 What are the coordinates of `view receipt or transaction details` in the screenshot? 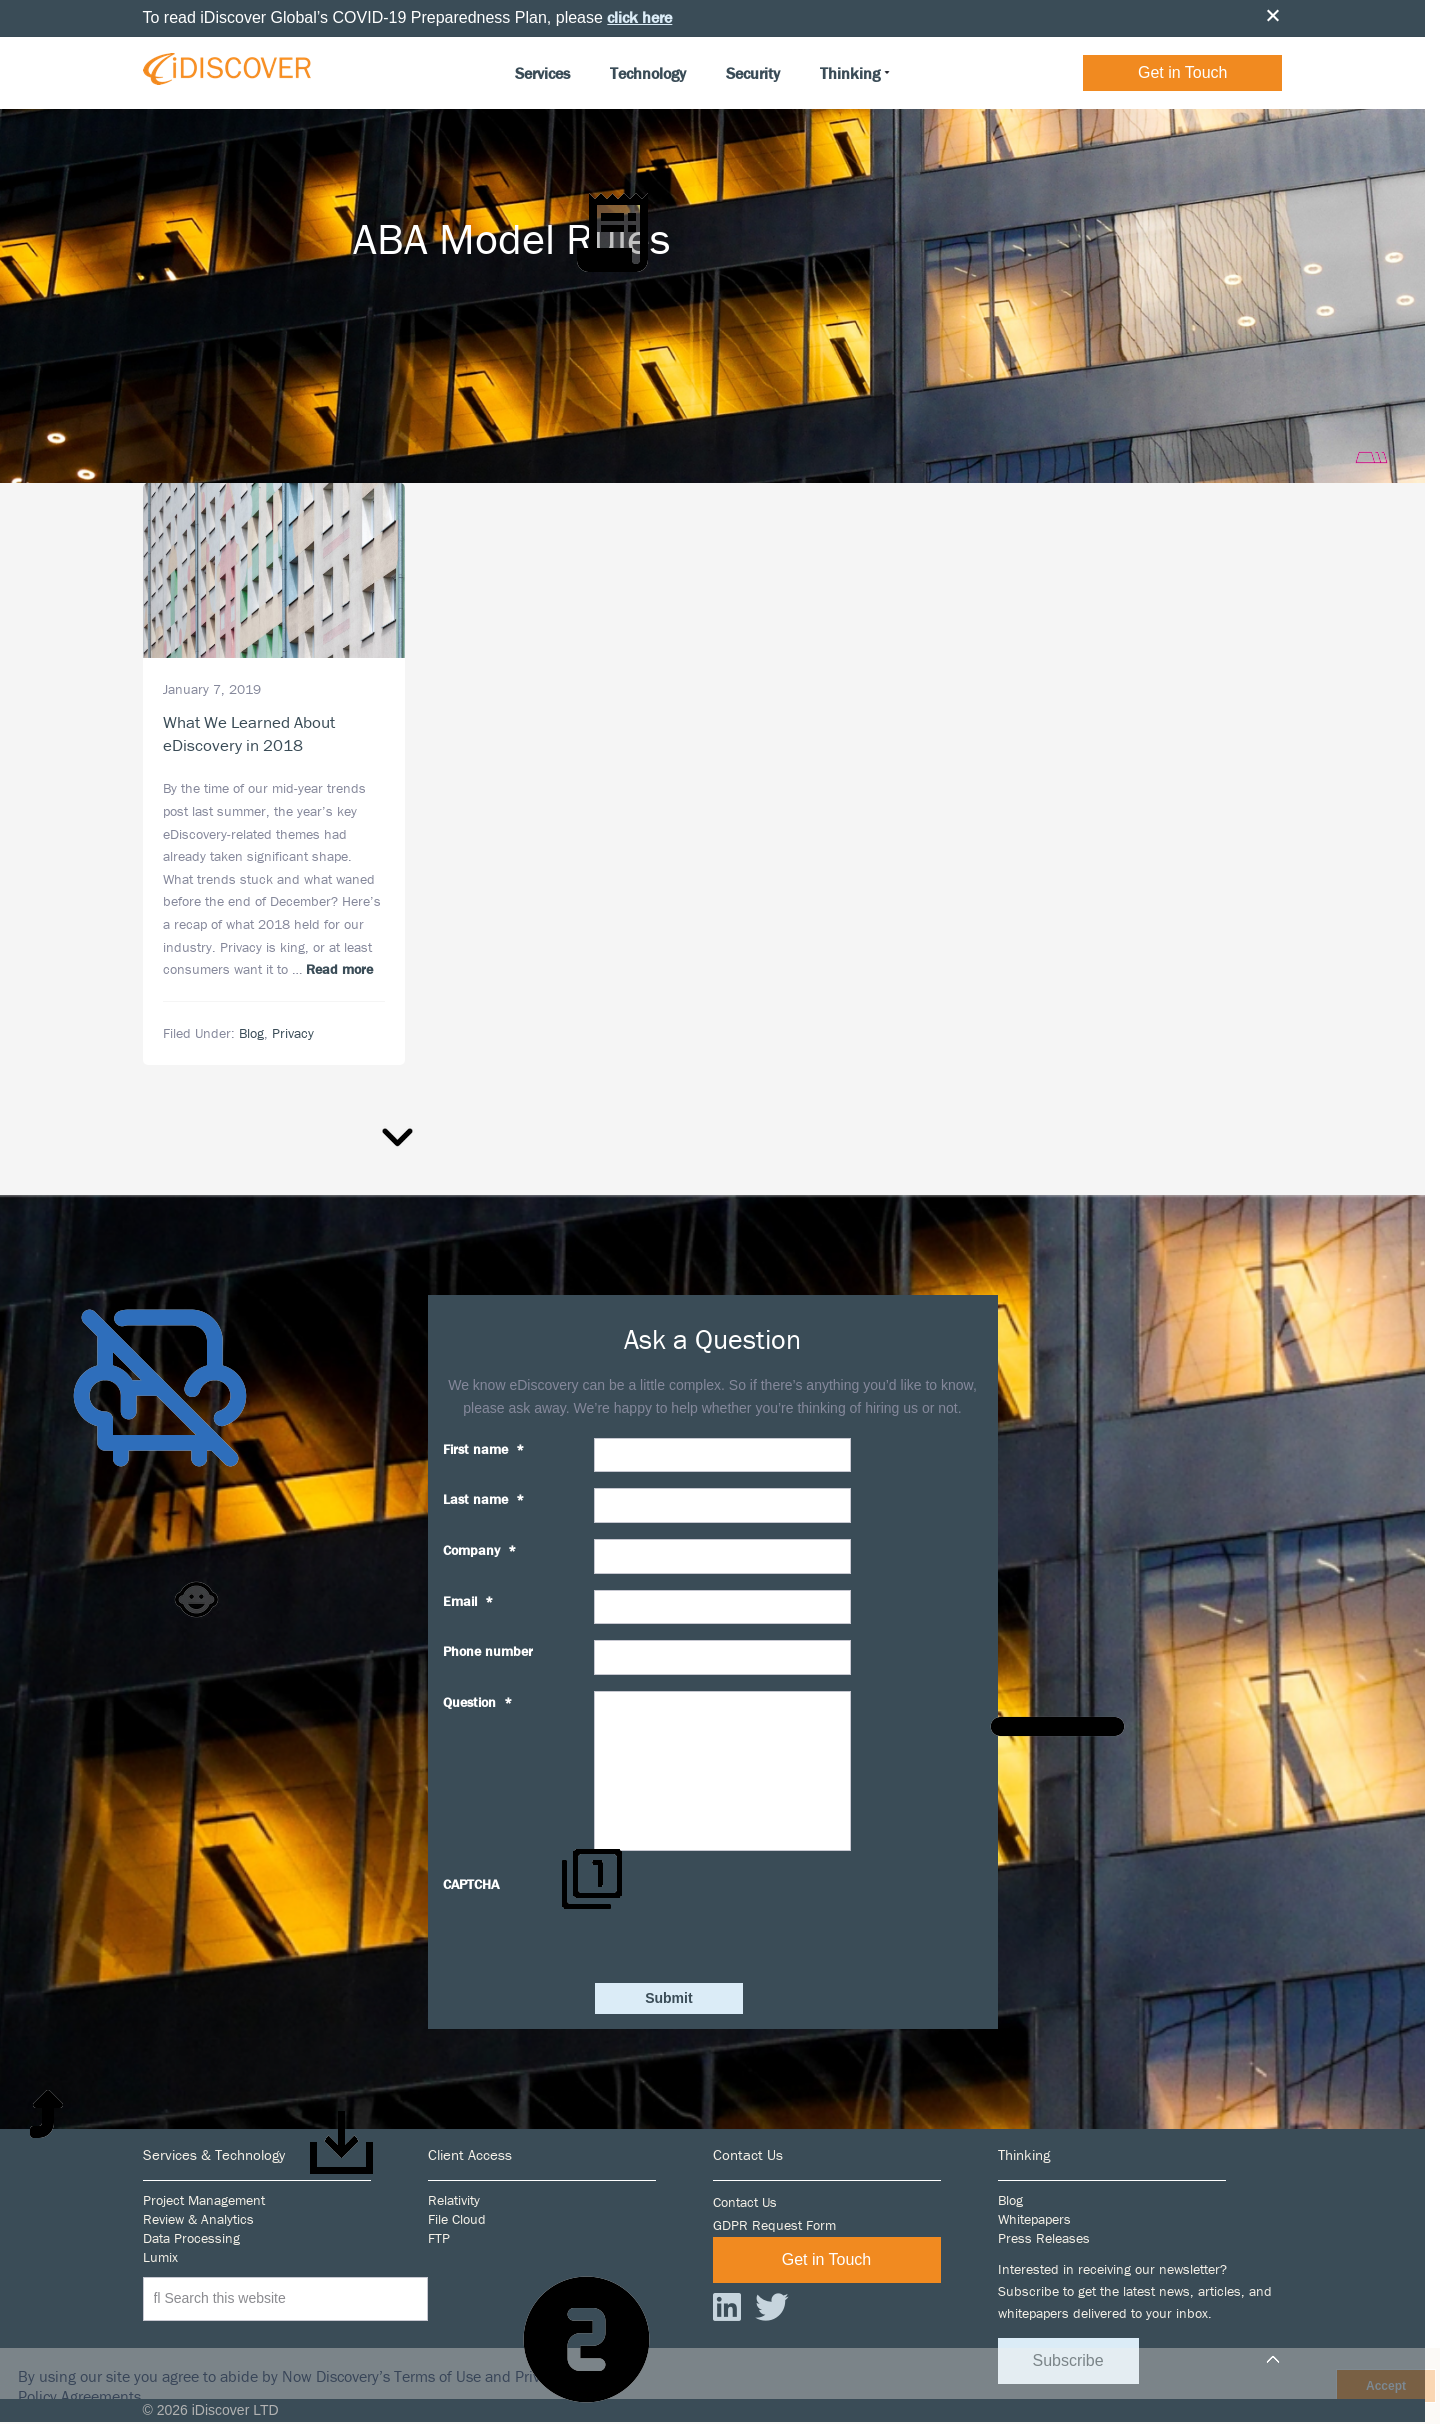 It's located at (612, 232).